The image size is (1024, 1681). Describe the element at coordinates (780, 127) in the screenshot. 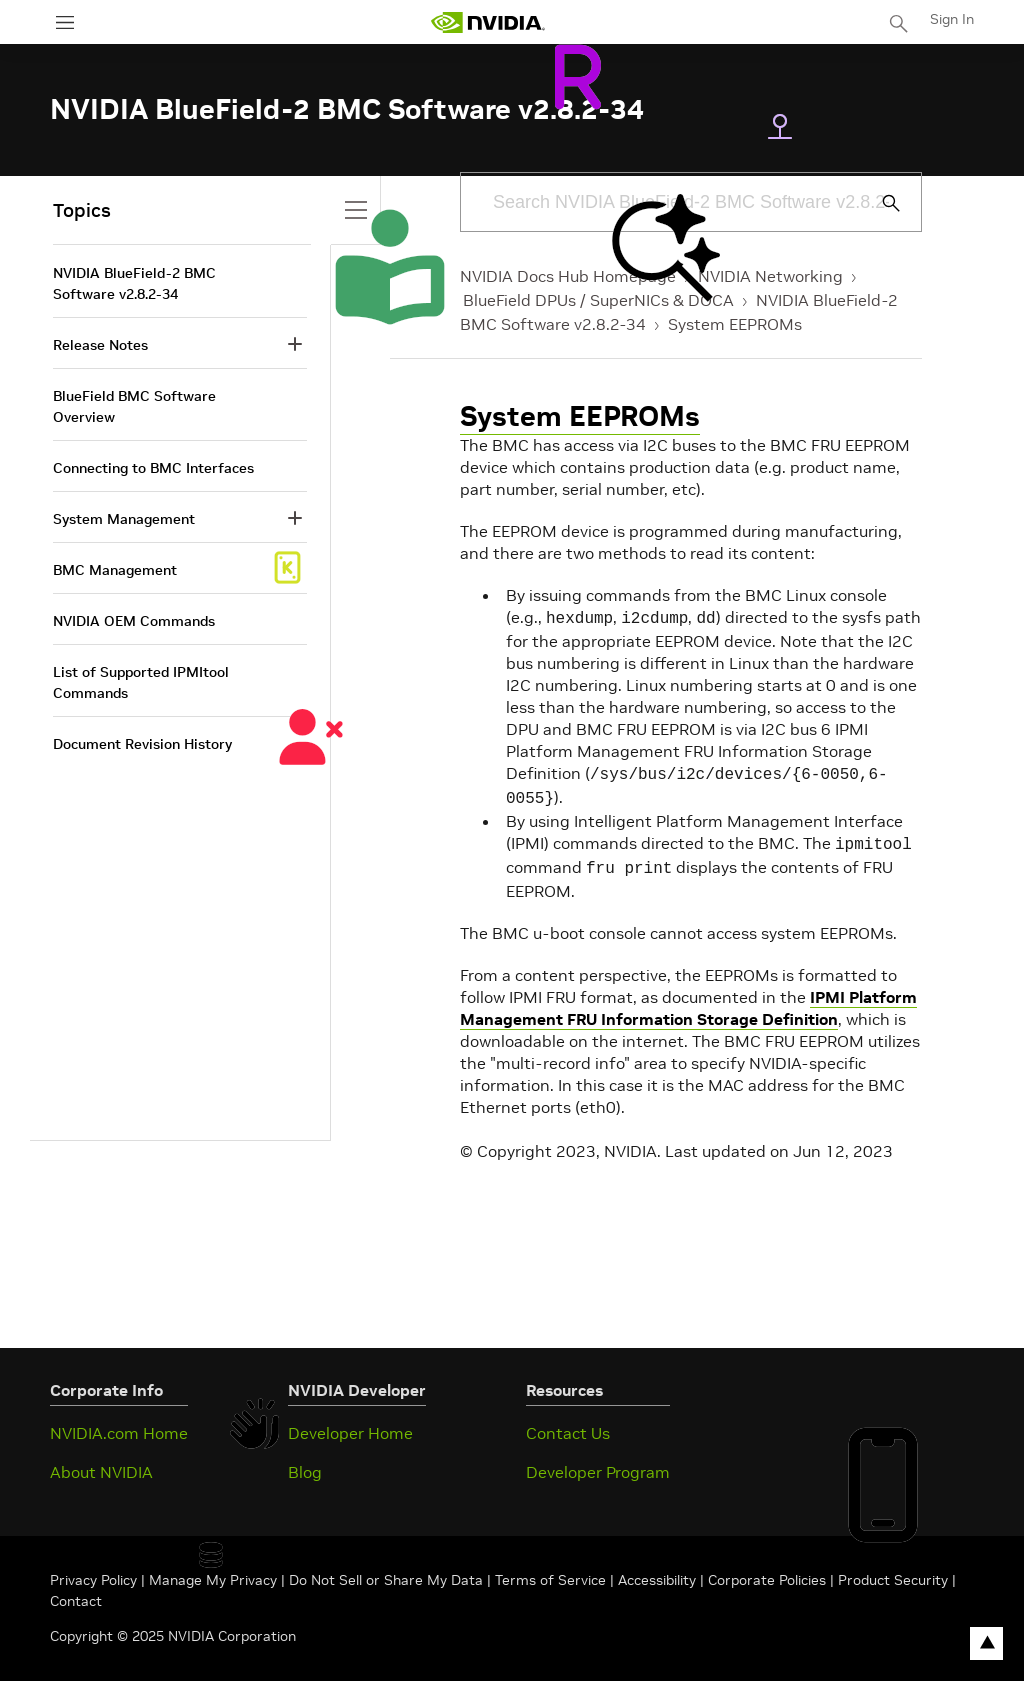

I see `mark a location on the map` at that location.